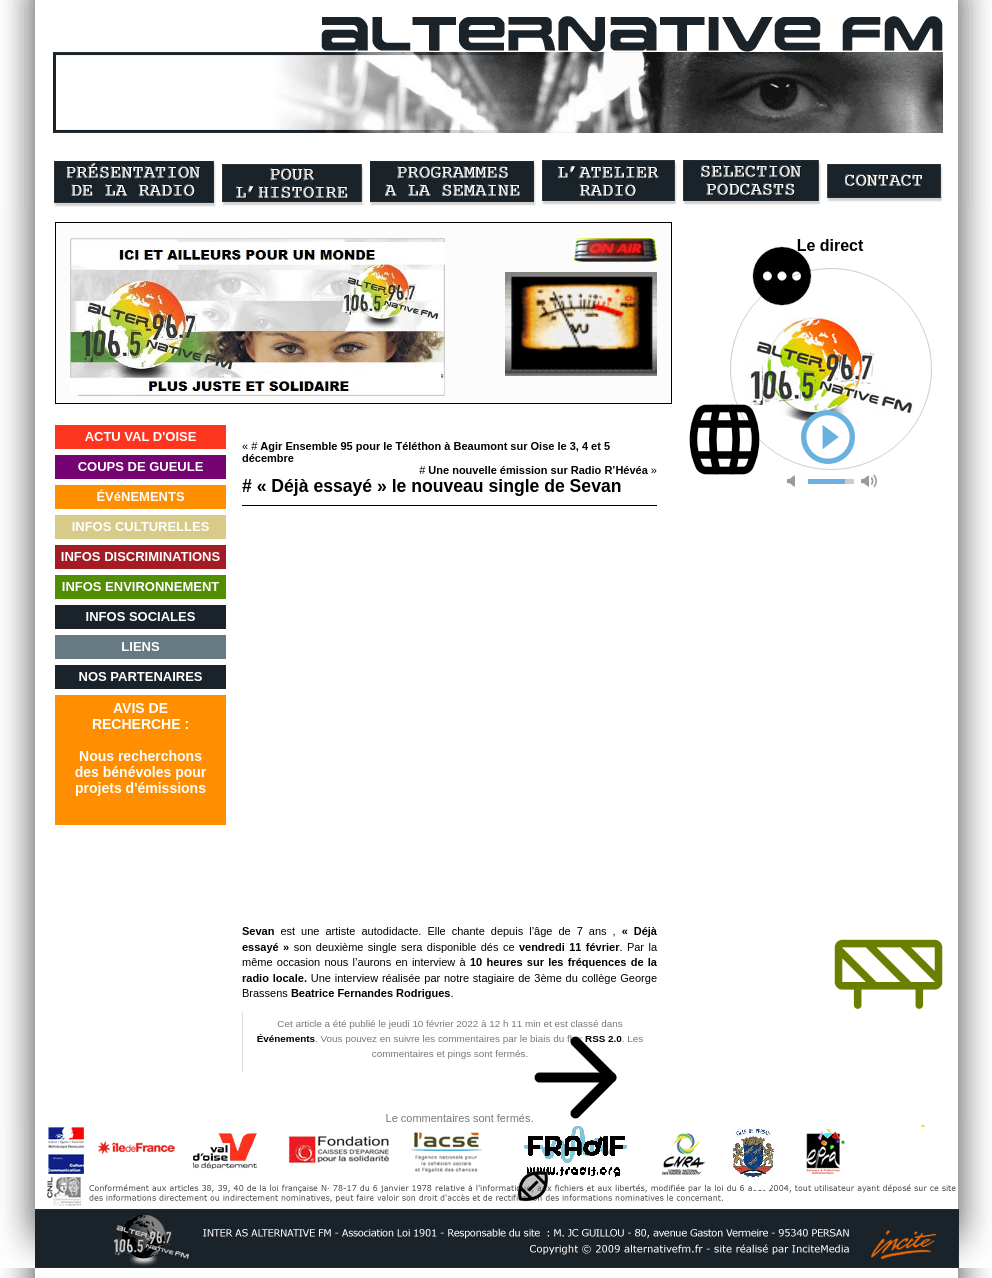 This screenshot has height=1278, width=992. I want to click on access football or sports content, so click(533, 1186).